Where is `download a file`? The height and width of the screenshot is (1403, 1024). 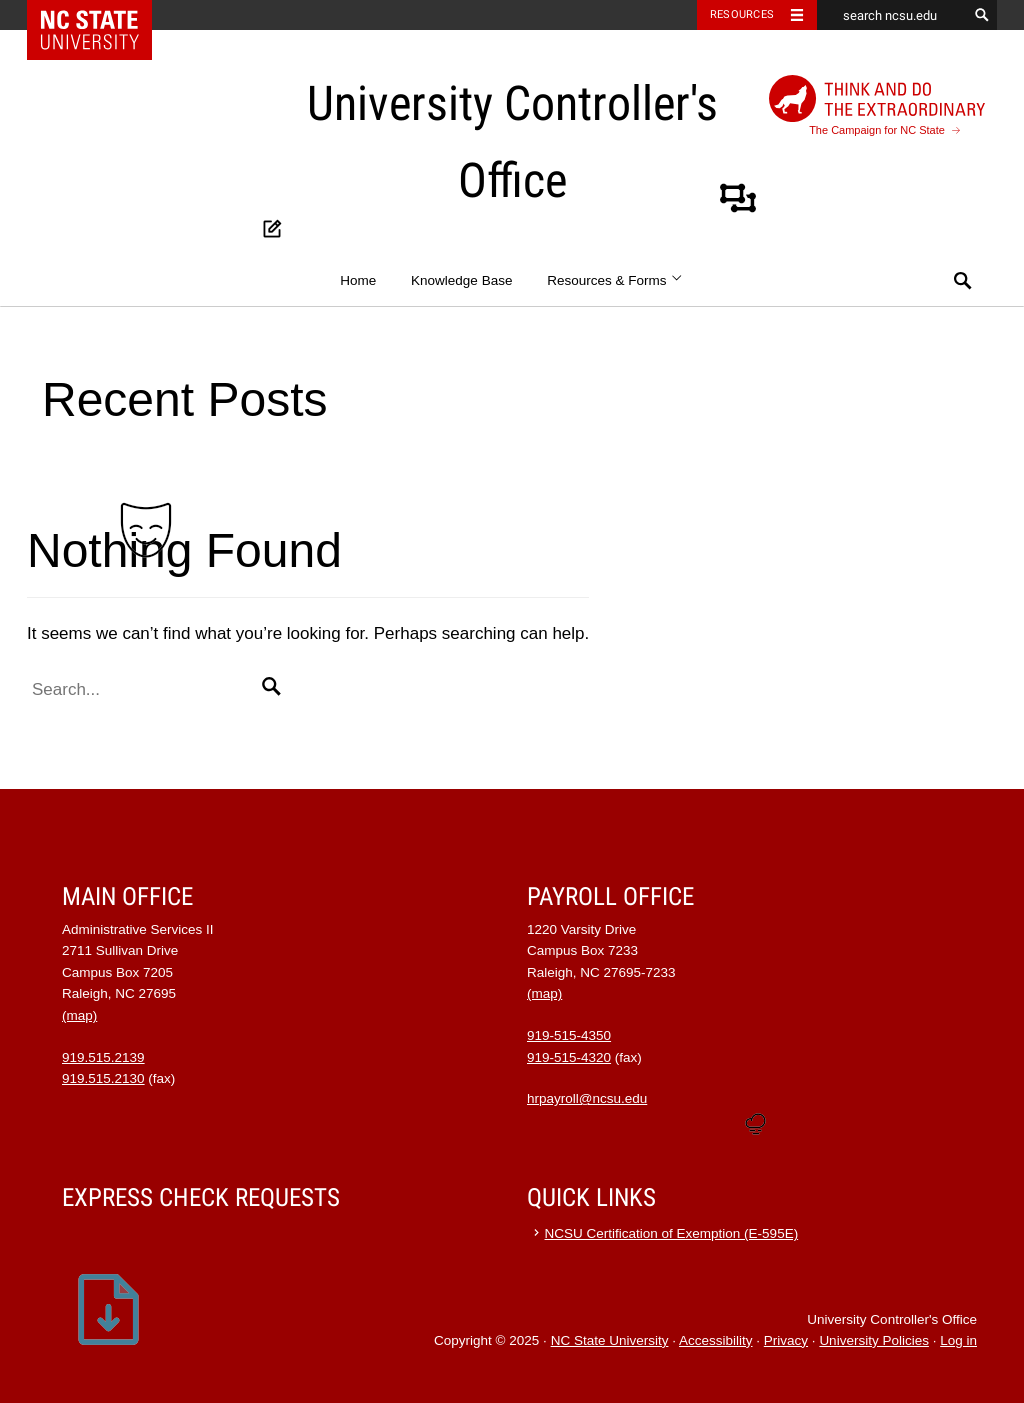 download a file is located at coordinates (108, 1309).